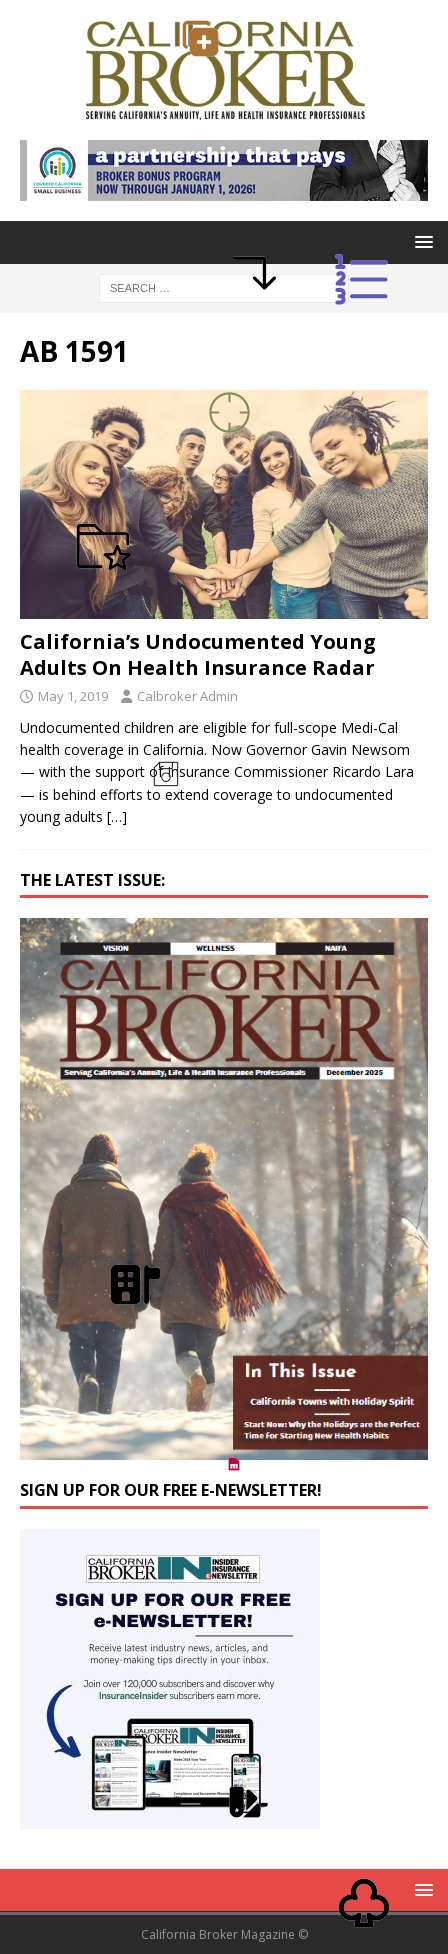 The width and height of the screenshot is (448, 1954). What do you see at coordinates (364, 1904) in the screenshot?
I see `select clubs suit in a card game` at bounding box center [364, 1904].